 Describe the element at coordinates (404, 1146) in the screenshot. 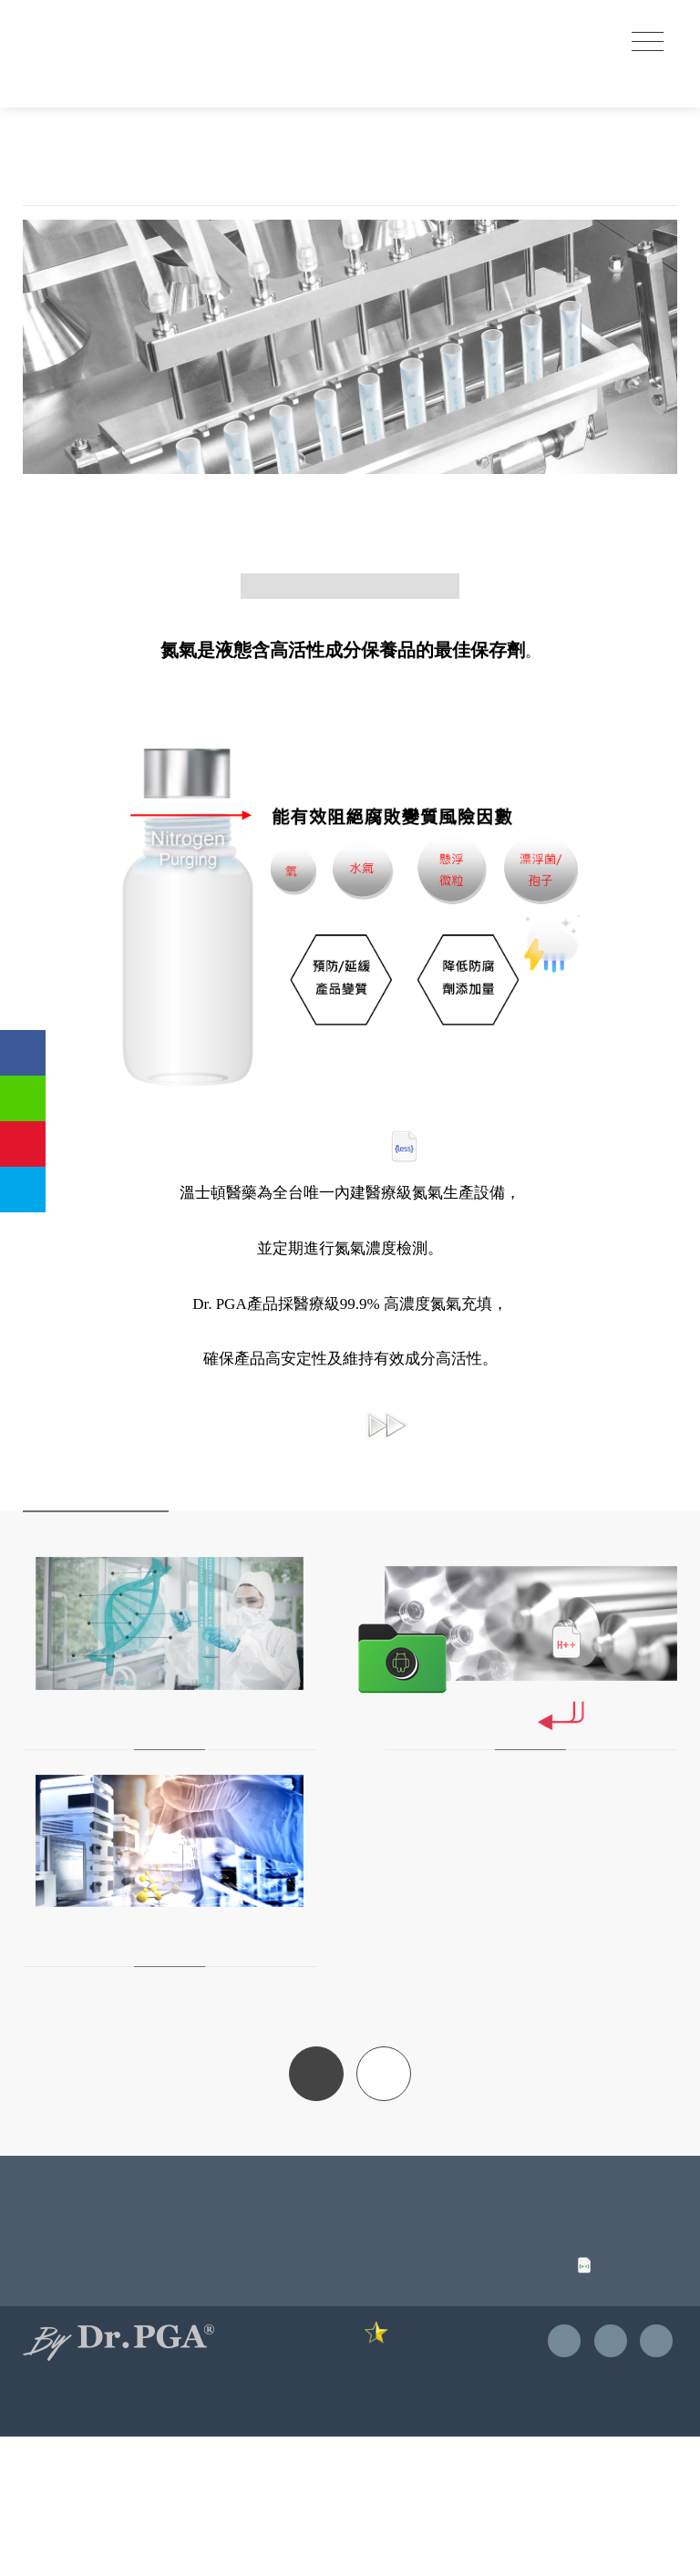

I see `a LESS stylesheet file` at that location.